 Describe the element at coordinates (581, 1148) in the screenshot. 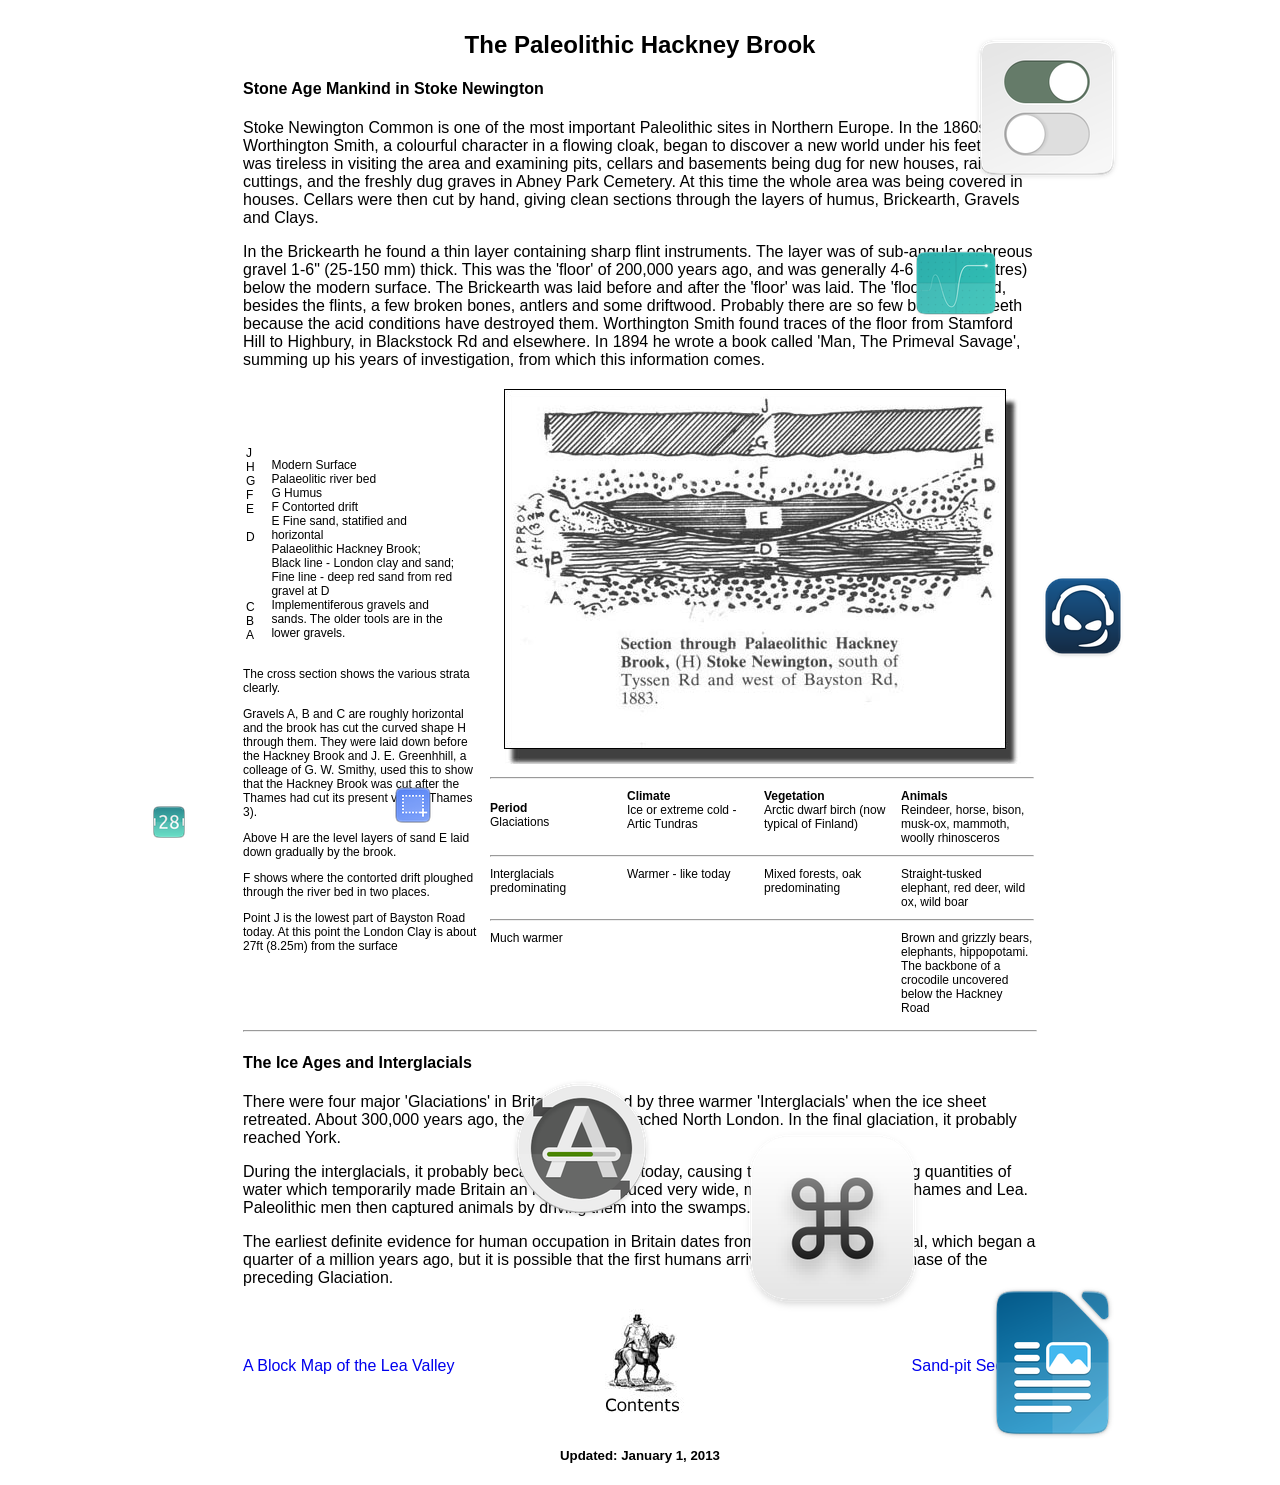

I see `check for available software updates` at that location.